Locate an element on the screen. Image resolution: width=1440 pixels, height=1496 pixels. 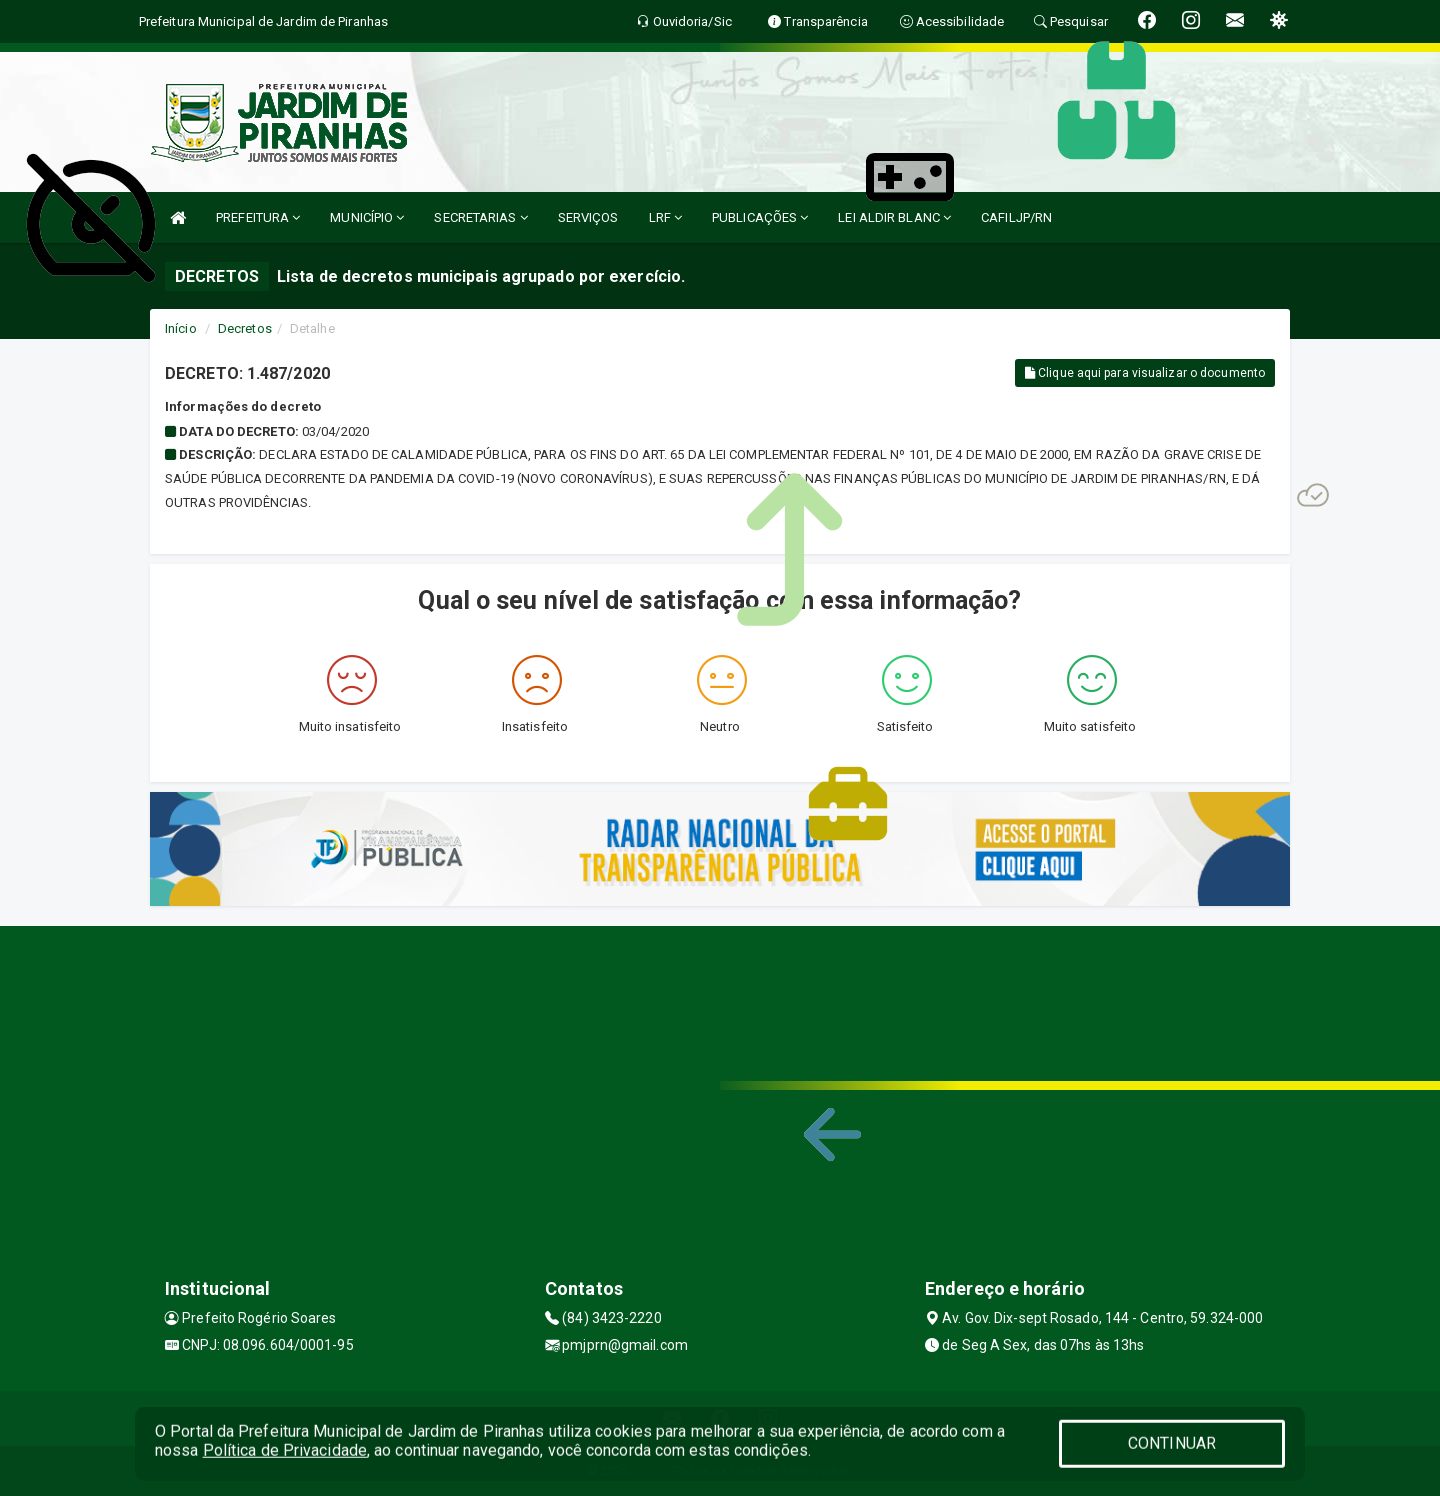
file successfully uploaded to cloud storage is located at coordinates (1313, 495).